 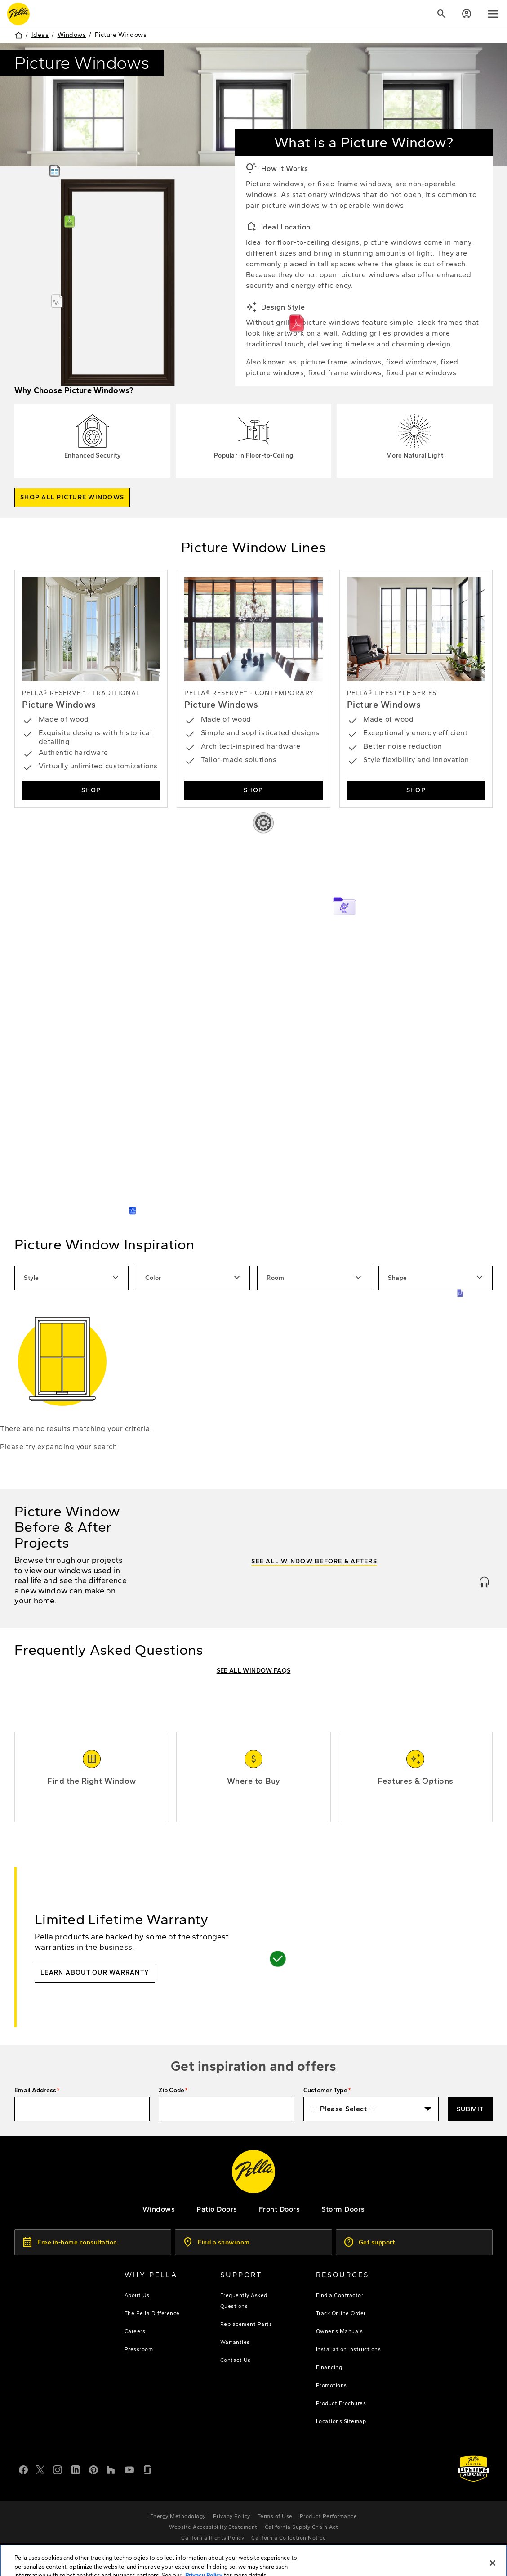 What do you see at coordinates (344, 907) in the screenshot?
I see `open the maui framework project folder` at bounding box center [344, 907].